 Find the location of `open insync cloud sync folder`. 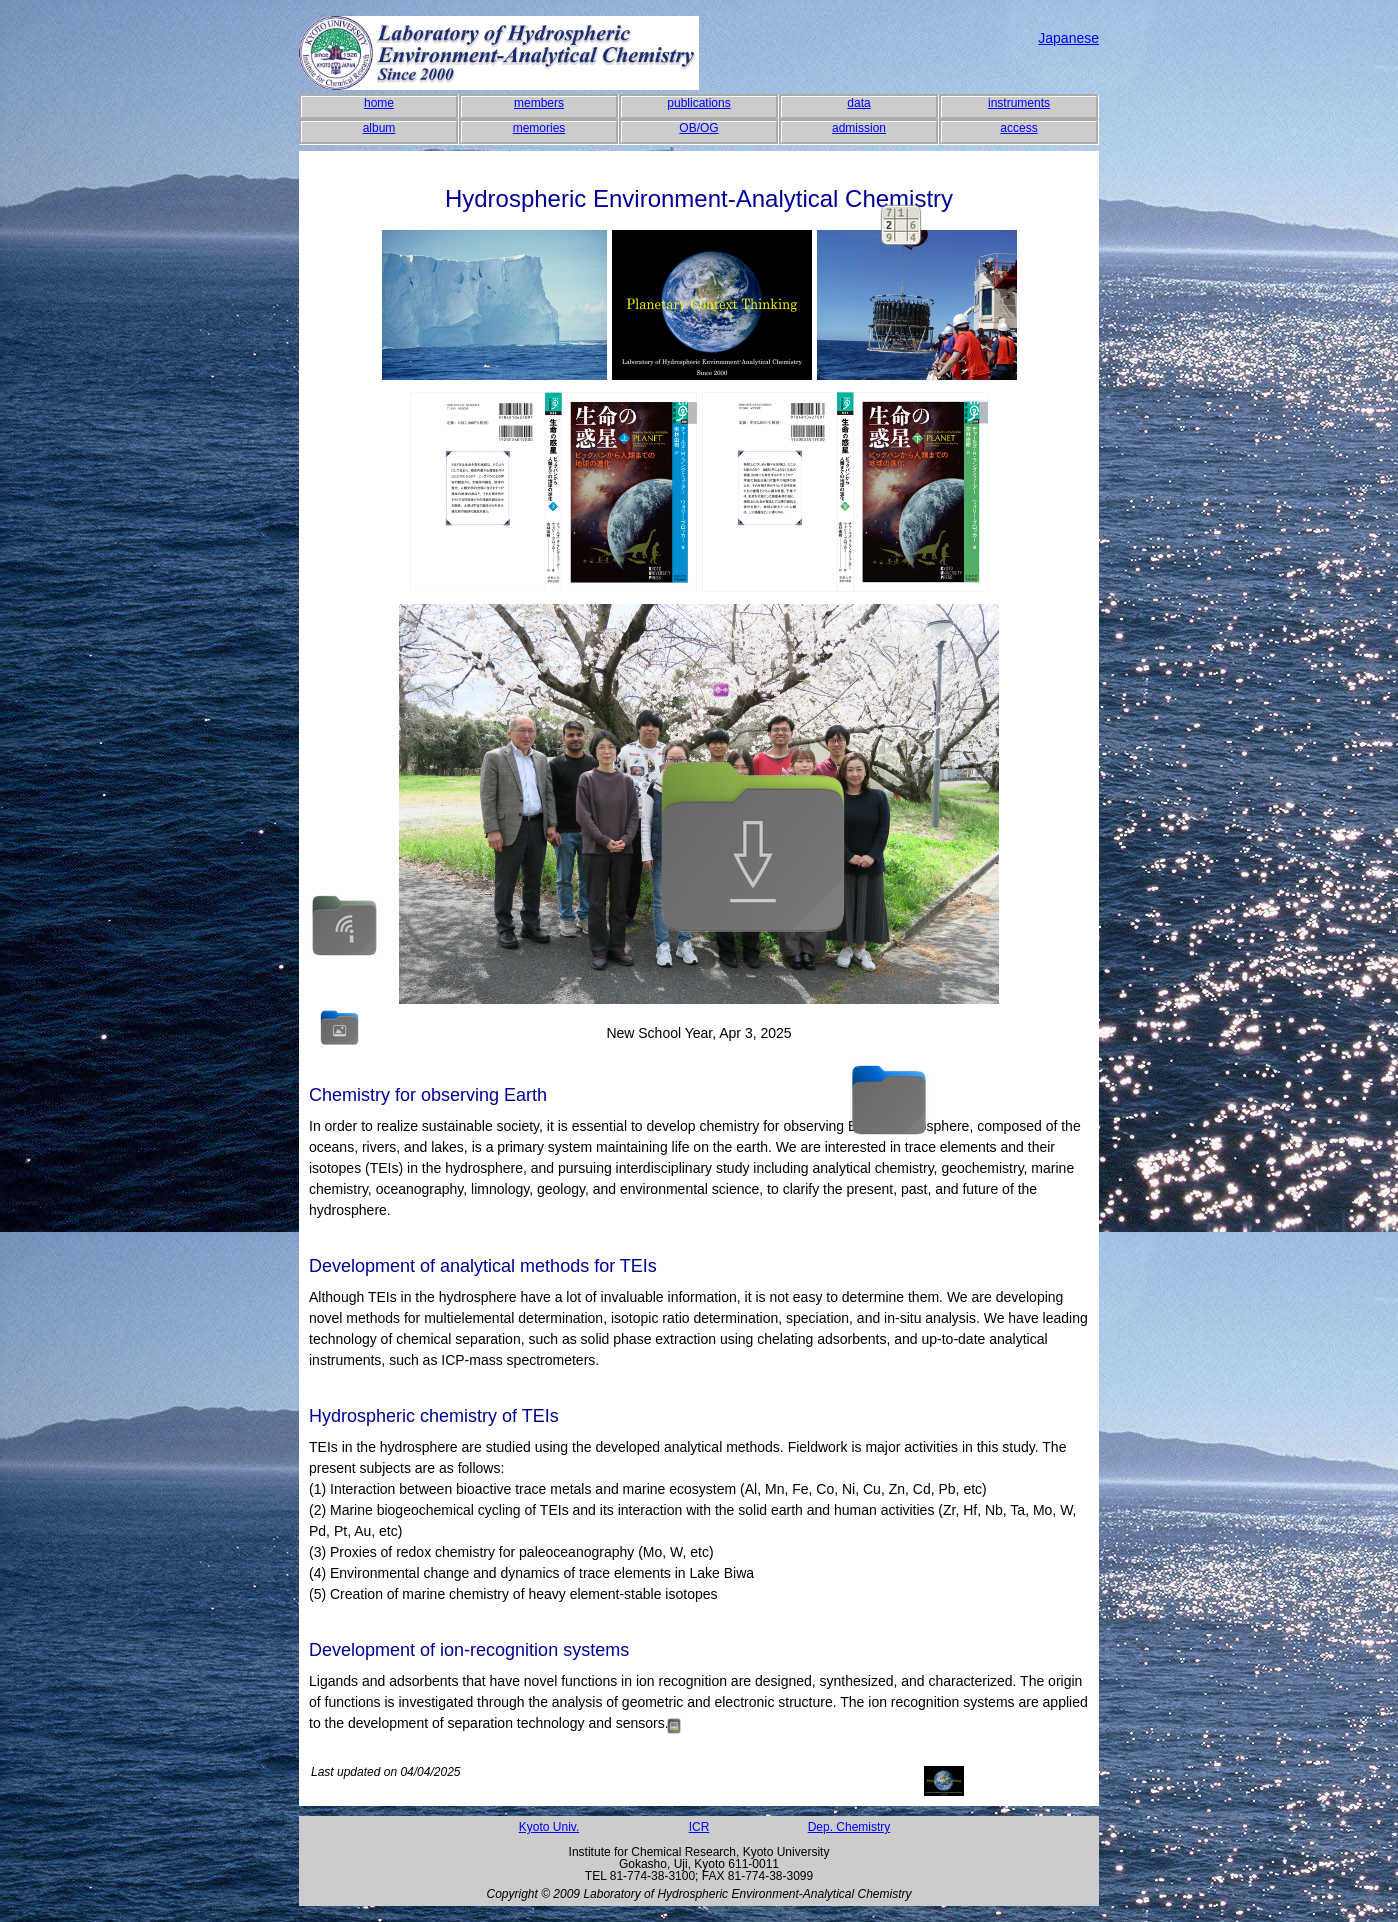

open insync cloud sync folder is located at coordinates (344, 925).